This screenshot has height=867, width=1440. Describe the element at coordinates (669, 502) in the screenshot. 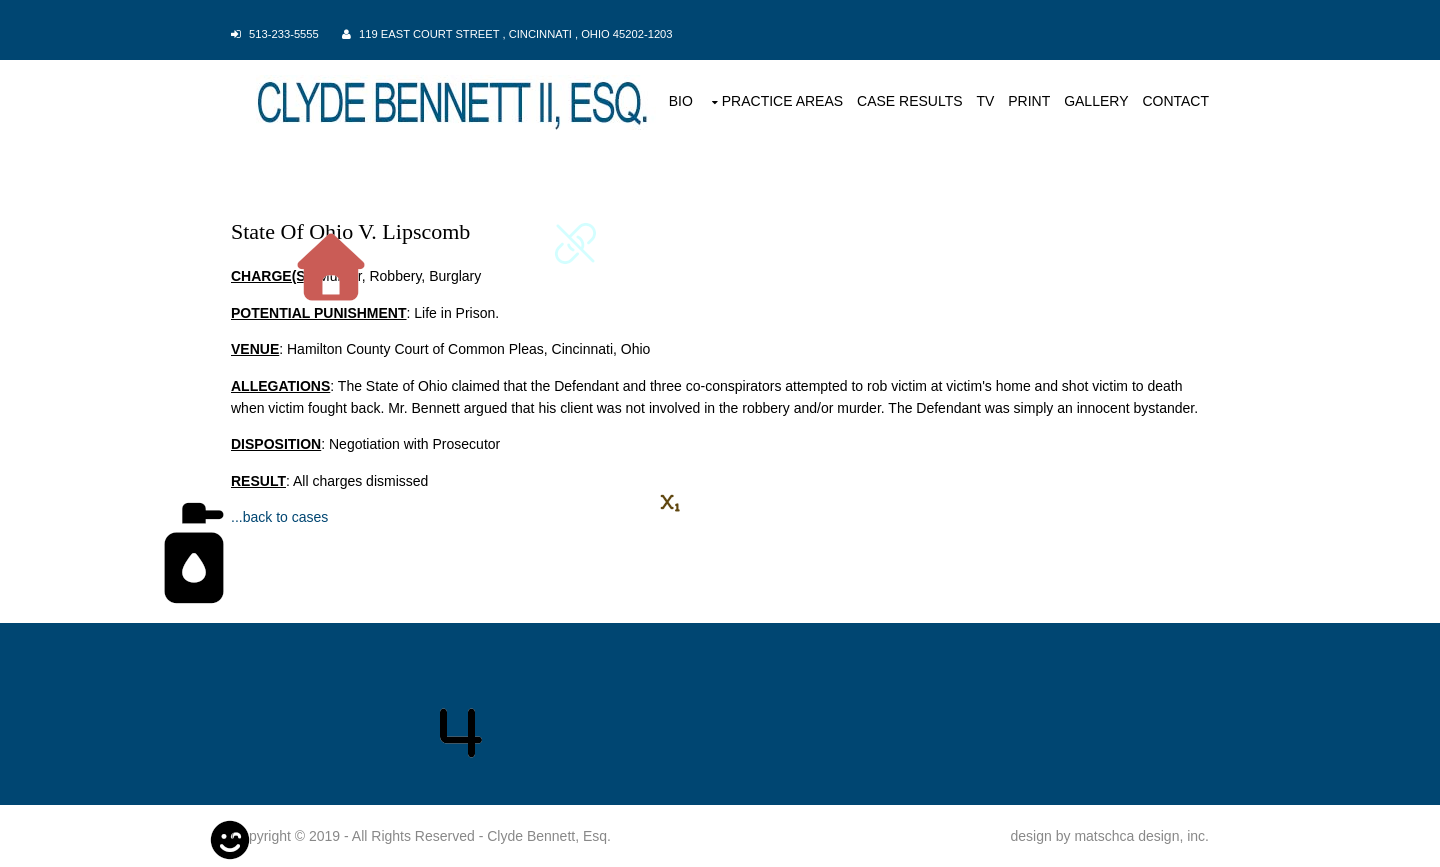

I see `format text as subscript` at that location.